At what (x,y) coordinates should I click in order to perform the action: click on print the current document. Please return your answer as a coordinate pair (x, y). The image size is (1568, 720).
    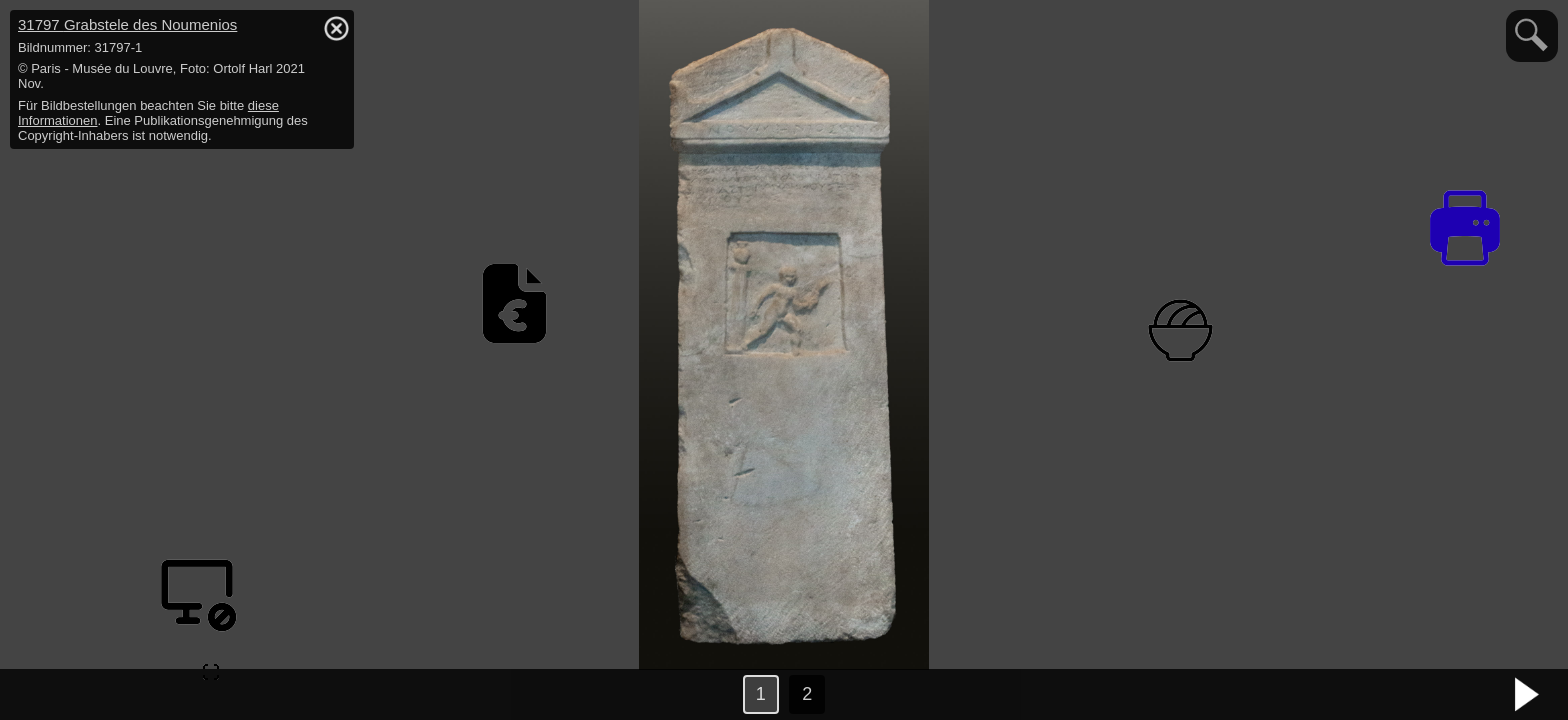
    Looking at the image, I should click on (1465, 228).